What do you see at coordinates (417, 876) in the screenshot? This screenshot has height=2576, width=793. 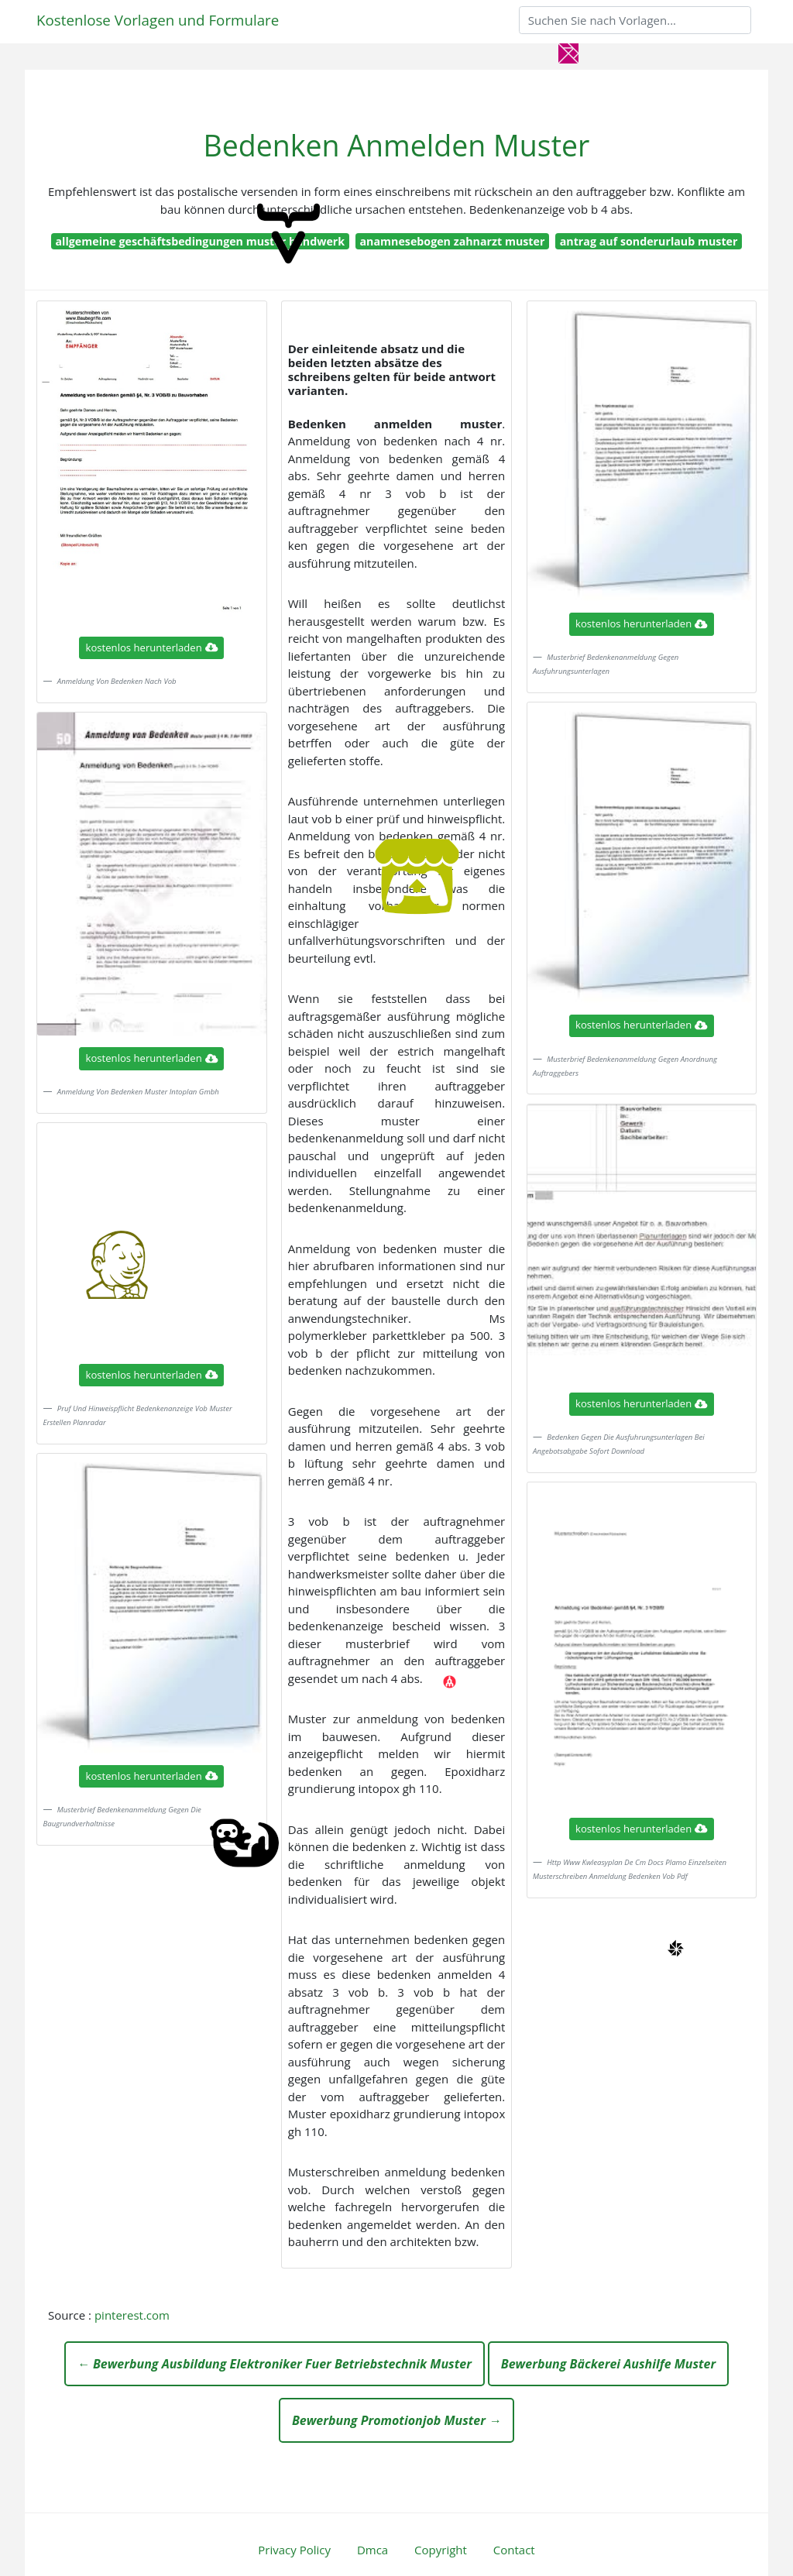 I see `visit itch.io indie game marketplace` at bounding box center [417, 876].